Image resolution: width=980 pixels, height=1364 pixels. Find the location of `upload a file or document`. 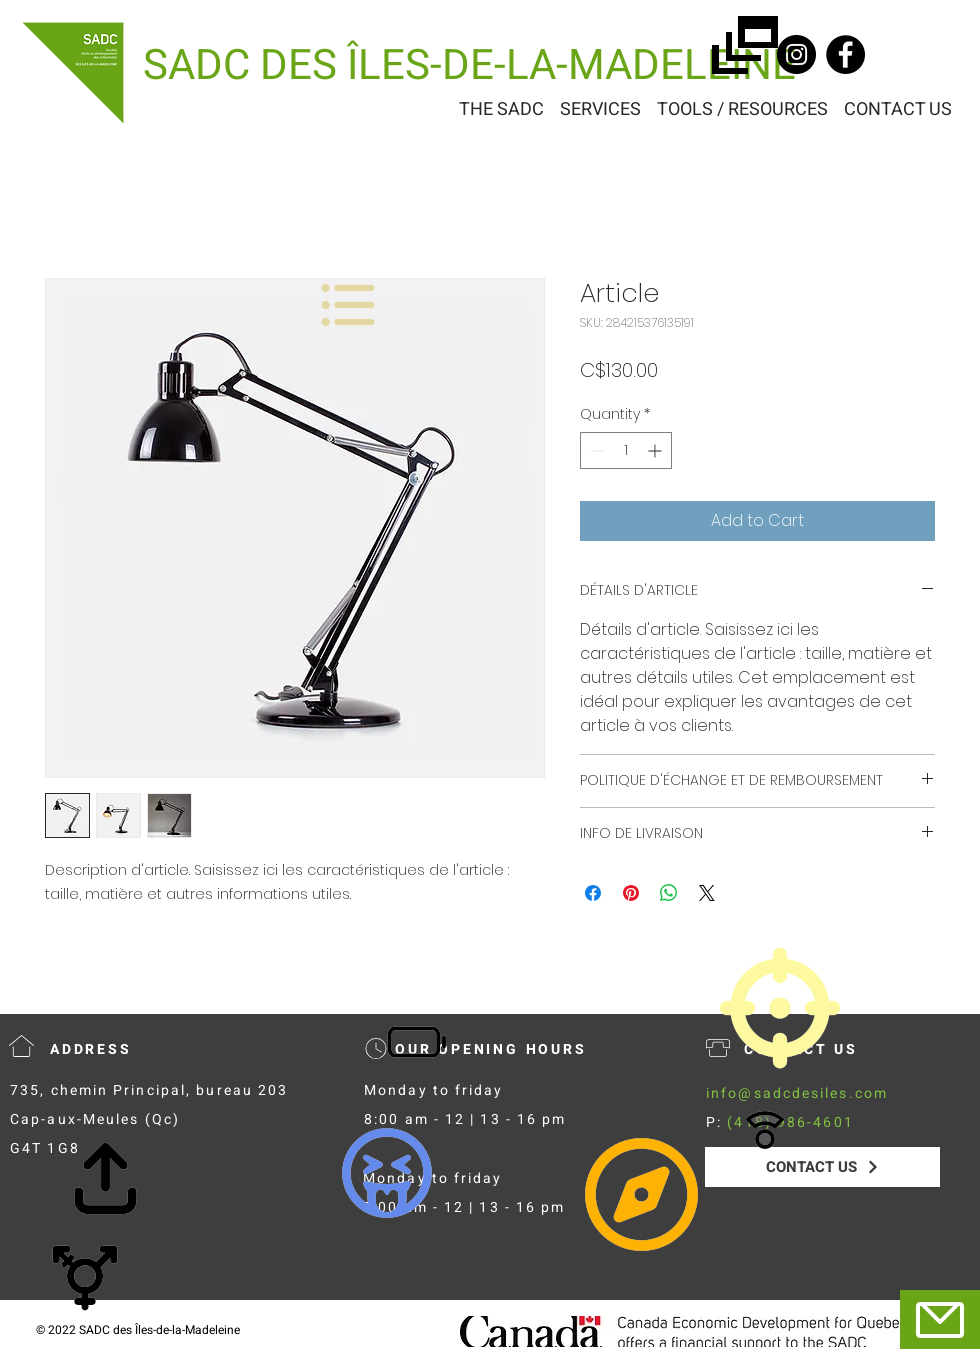

upload a file or document is located at coordinates (105, 1178).